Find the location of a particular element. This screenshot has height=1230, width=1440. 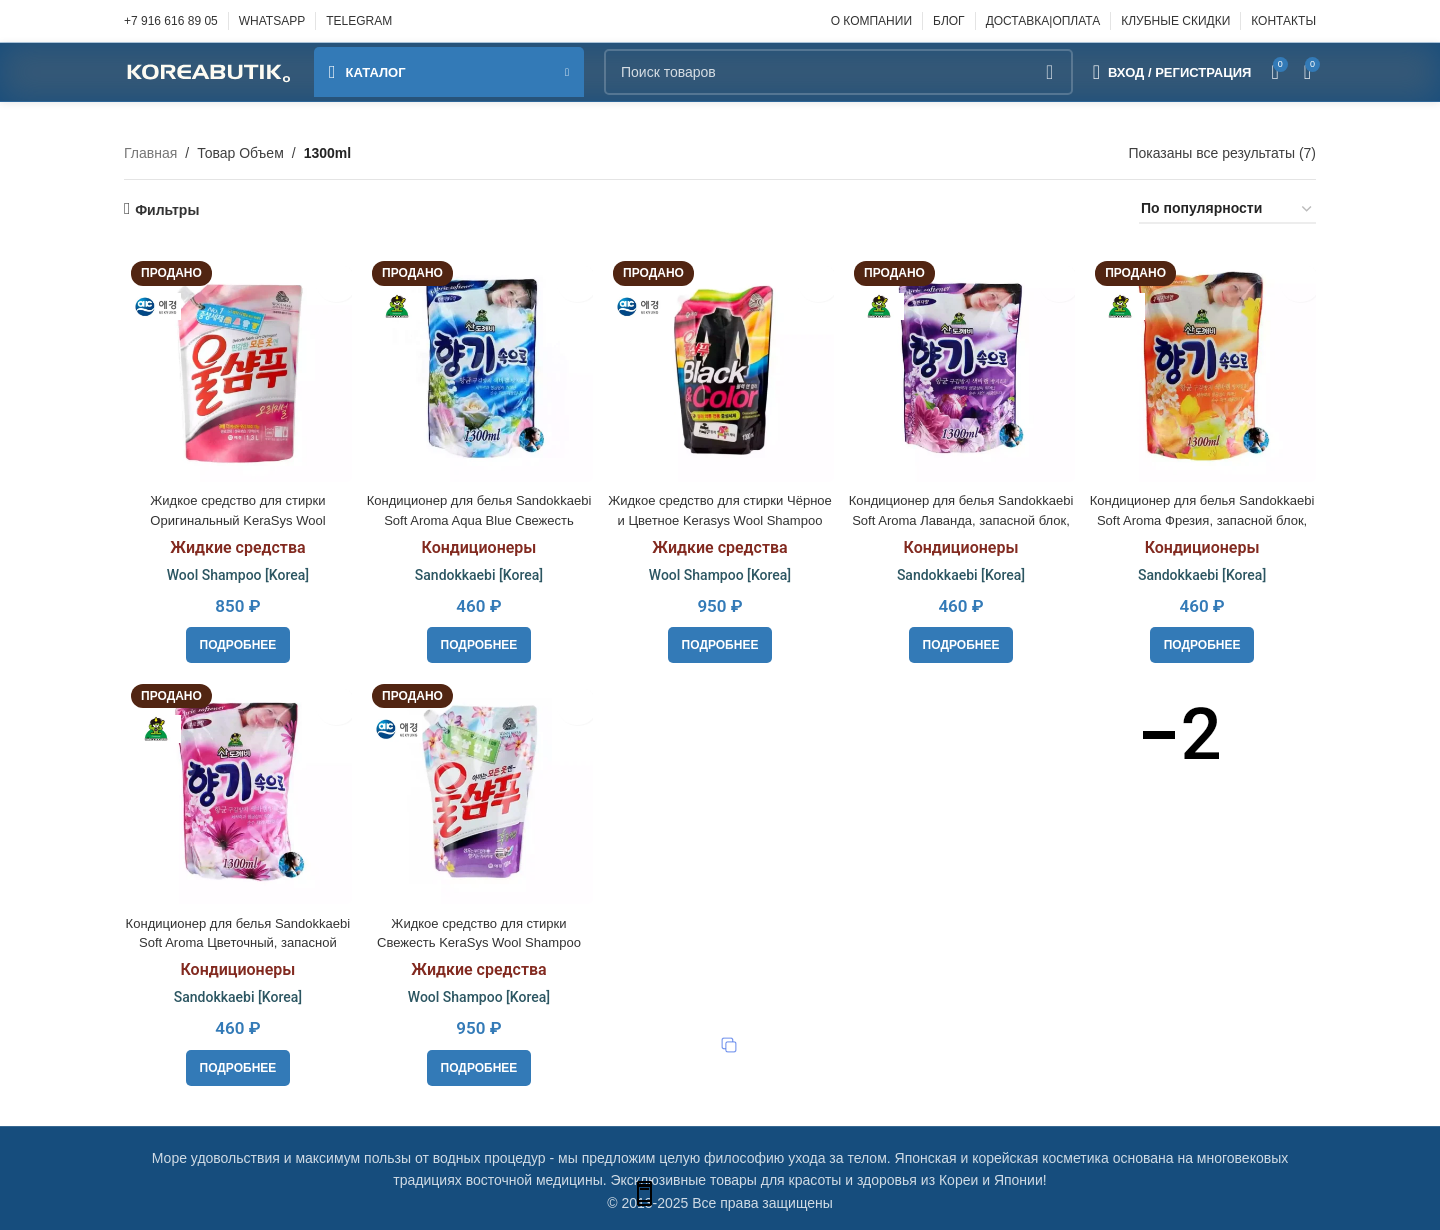

view mobile ad placements is located at coordinates (644, 1193).